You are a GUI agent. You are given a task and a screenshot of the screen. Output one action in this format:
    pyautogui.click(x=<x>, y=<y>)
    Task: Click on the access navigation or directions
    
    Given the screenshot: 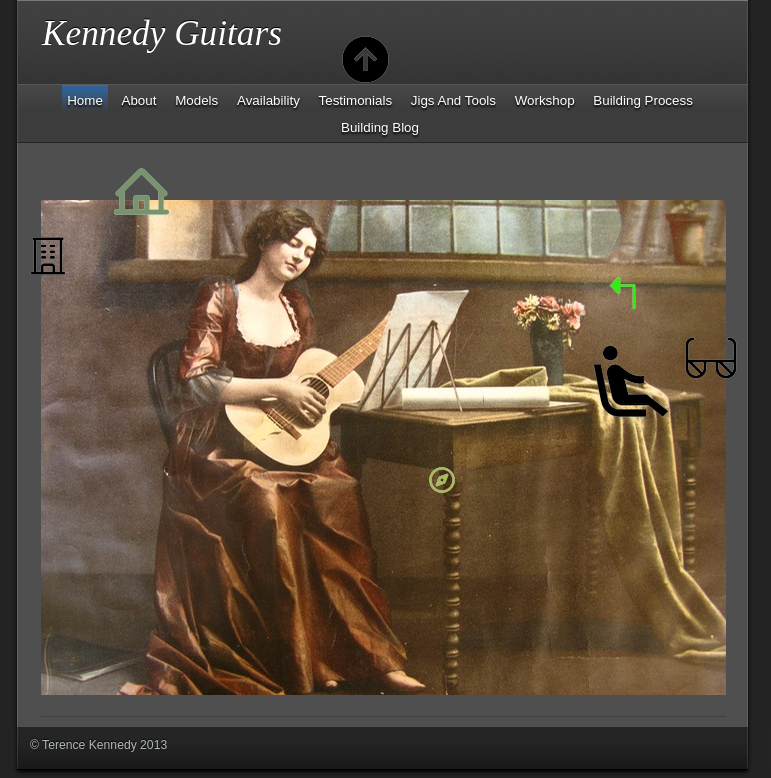 What is the action you would take?
    pyautogui.click(x=442, y=480)
    